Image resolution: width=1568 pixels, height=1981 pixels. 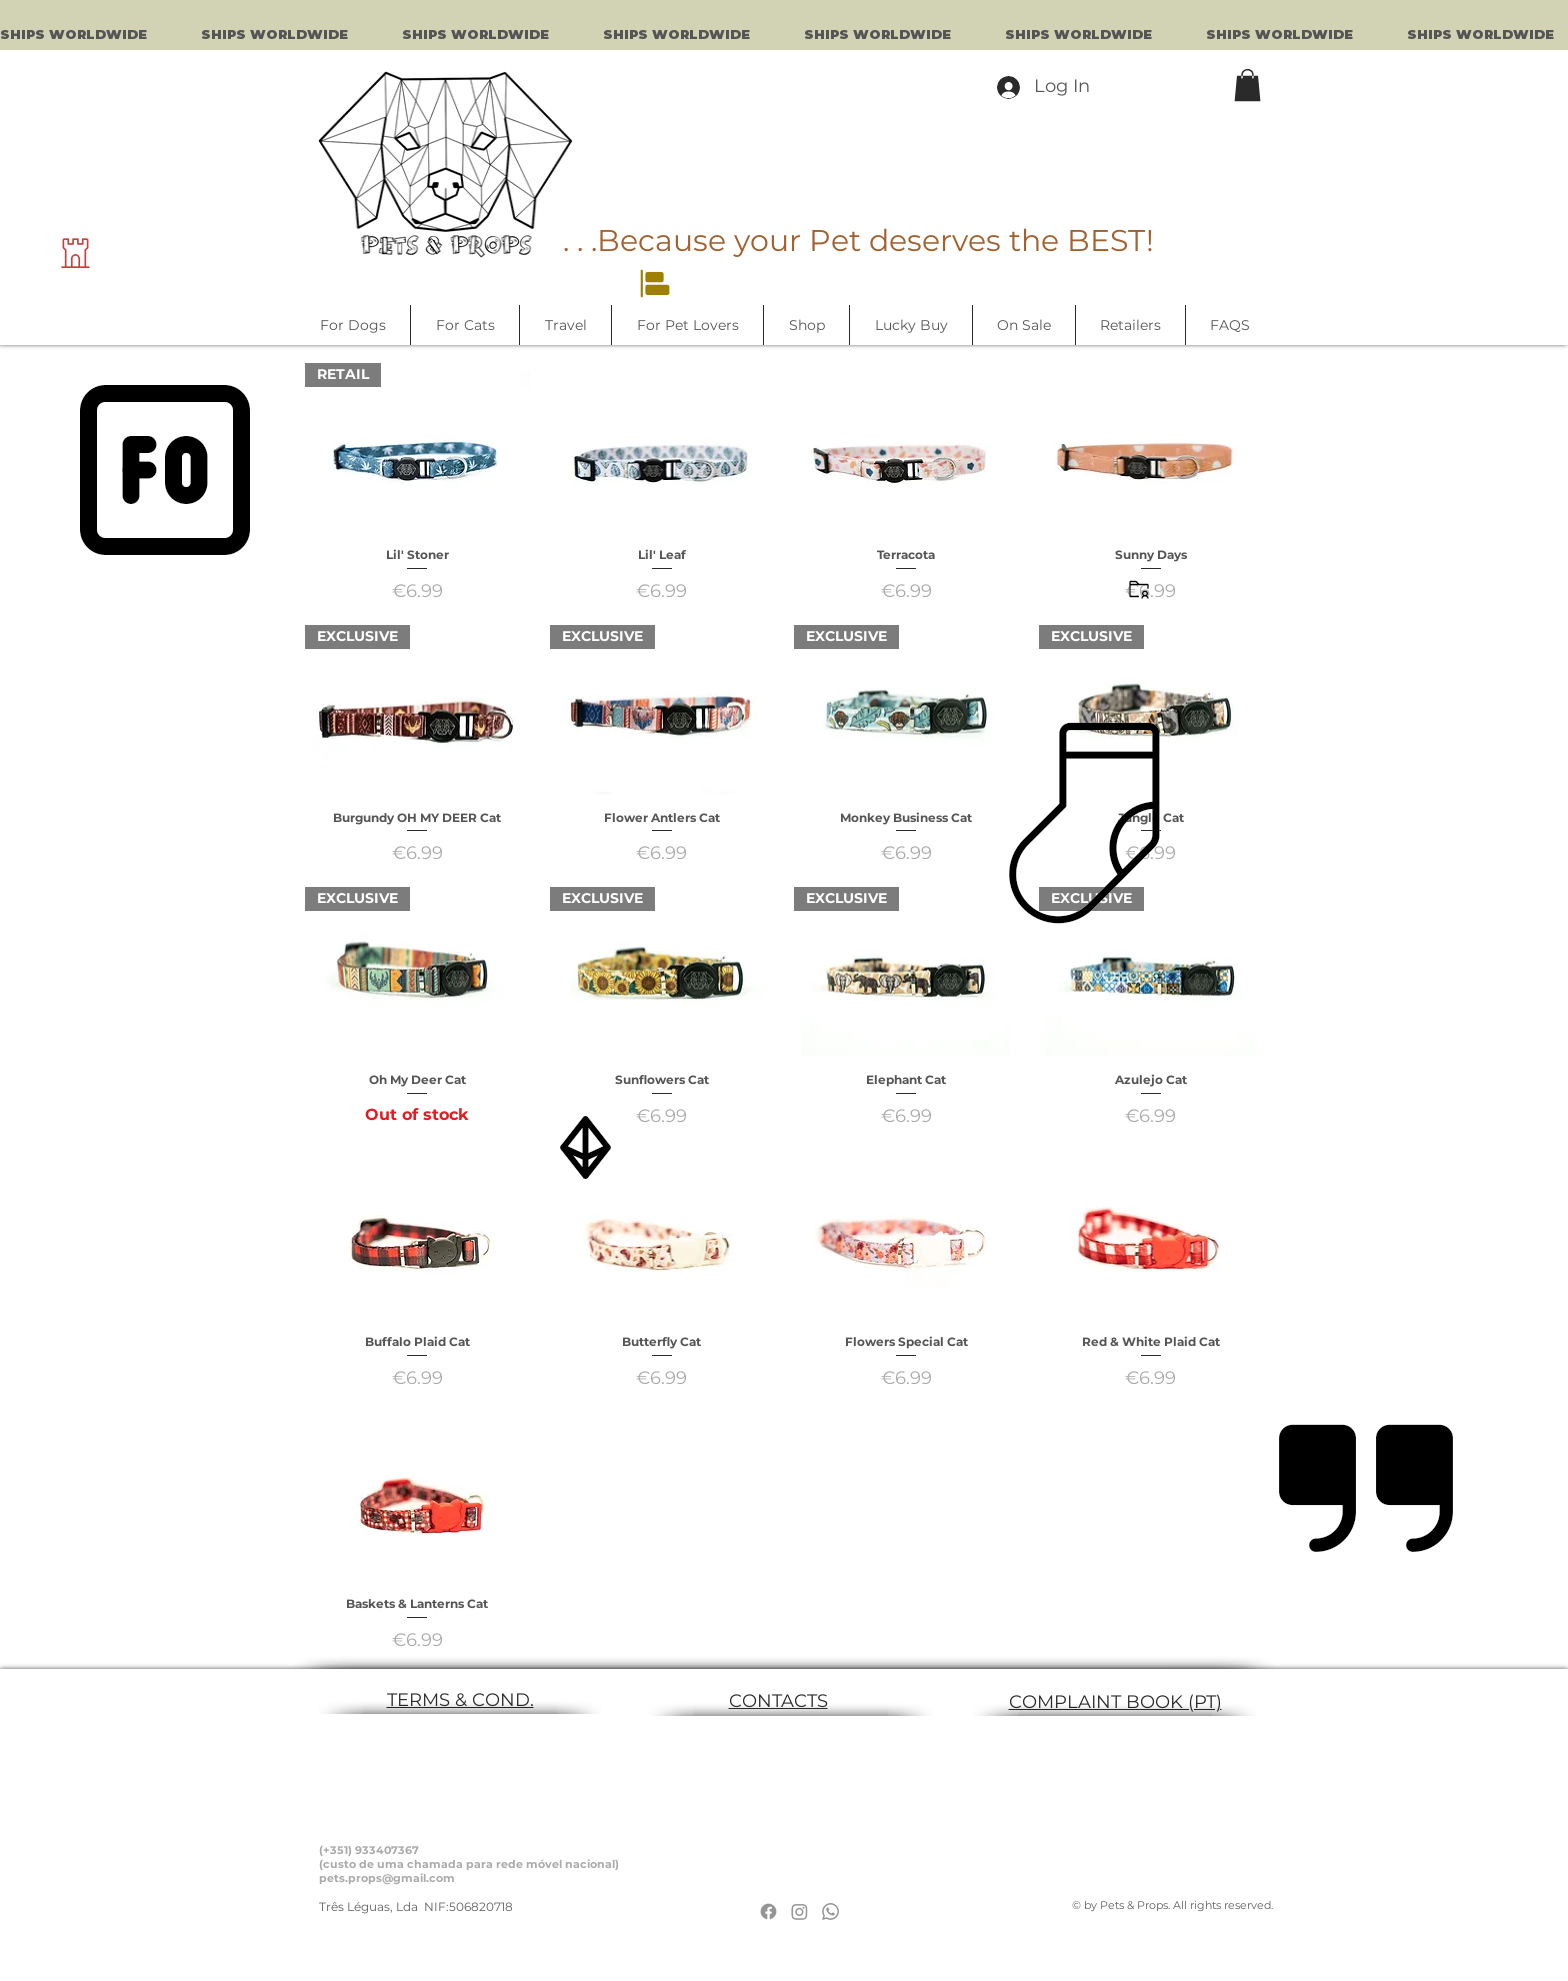 What do you see at coordinates (75, 252) in the screenshot?
I see `access castle or fortress-themed content` at bounding box center [75, 252].